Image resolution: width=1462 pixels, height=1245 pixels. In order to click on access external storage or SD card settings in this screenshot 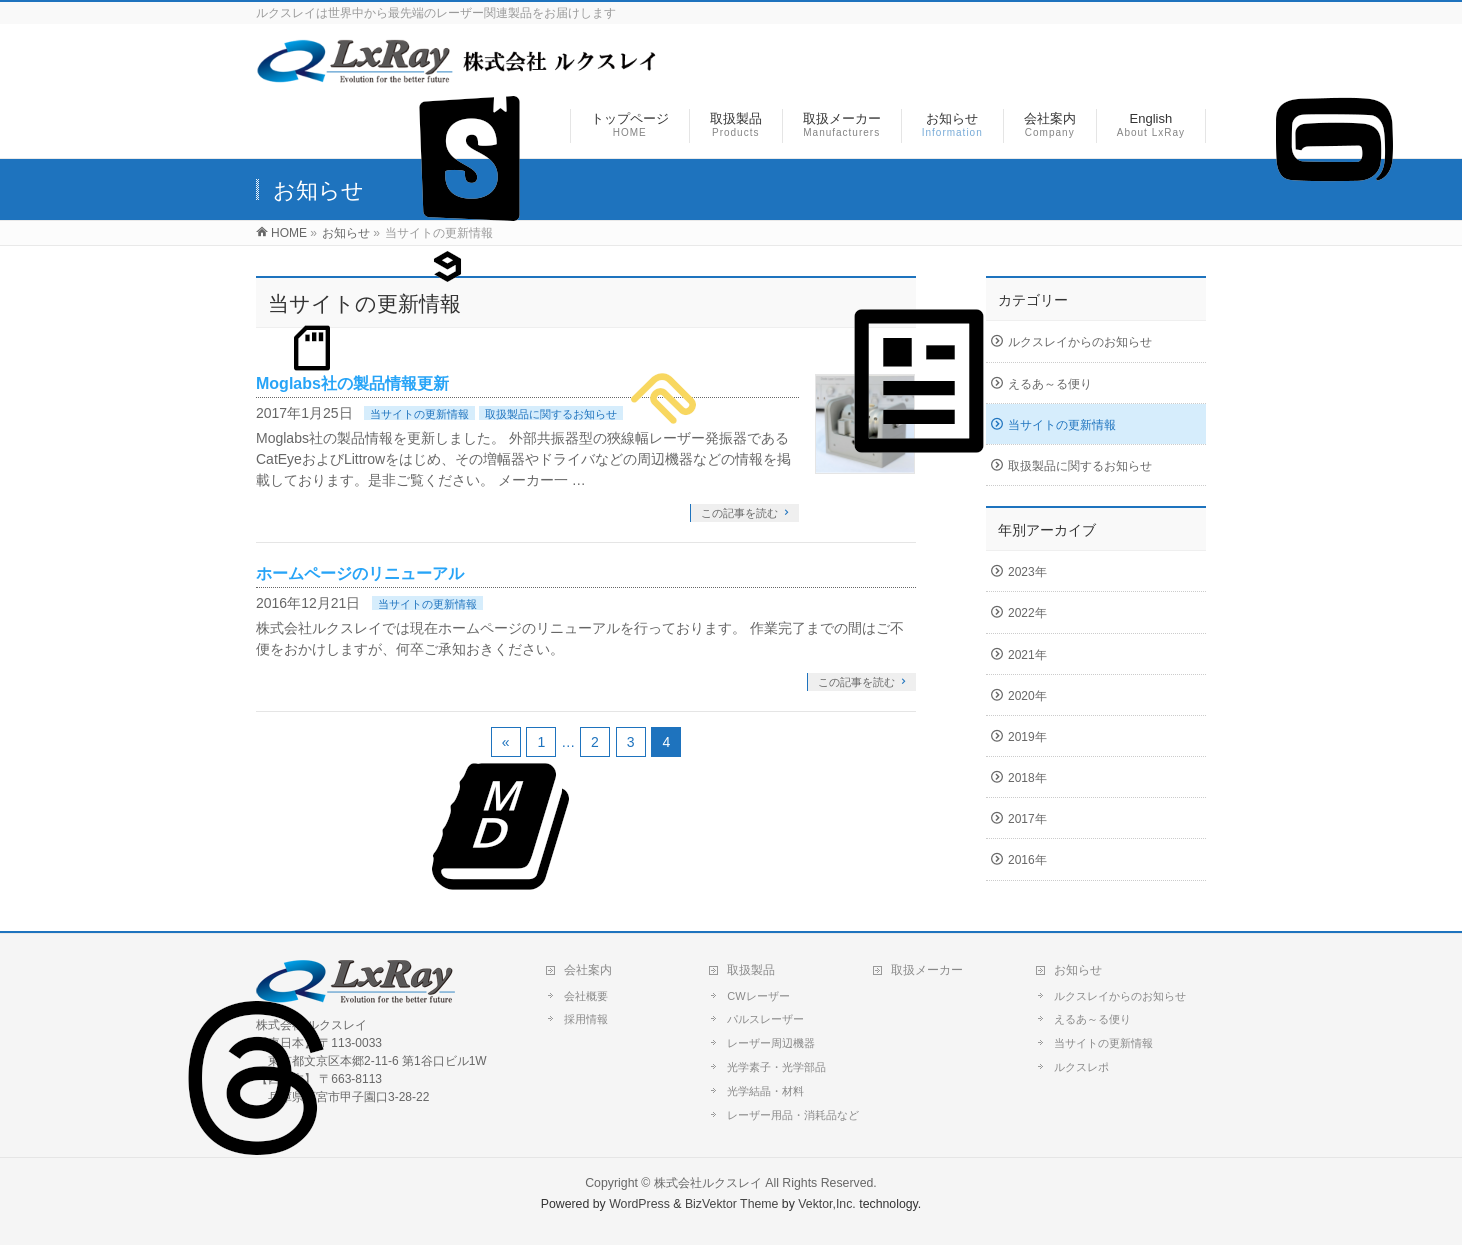, I will do `click(312, 348)`.